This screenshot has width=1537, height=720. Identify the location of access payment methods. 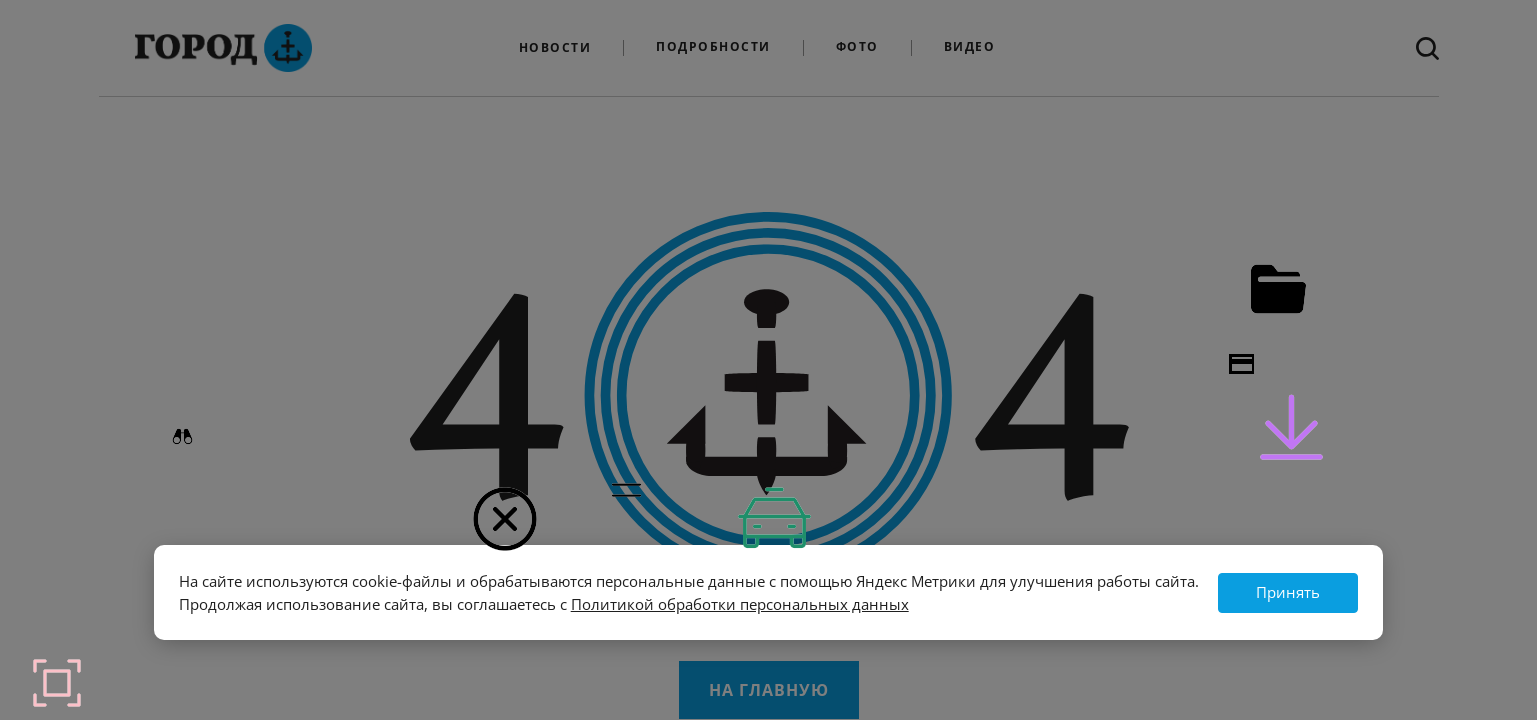
(1242, 364).